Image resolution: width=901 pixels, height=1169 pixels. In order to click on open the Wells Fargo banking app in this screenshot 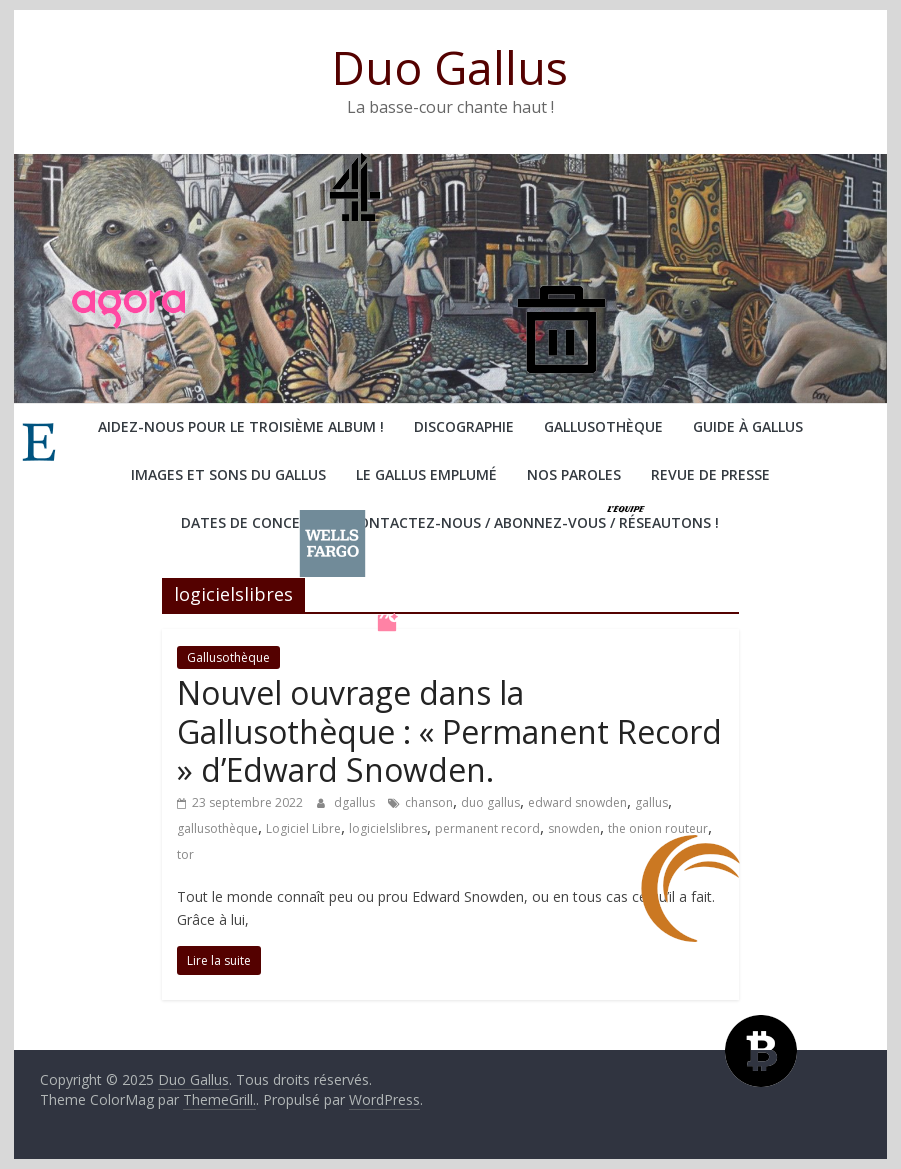, I will do `click(332, 543)`.